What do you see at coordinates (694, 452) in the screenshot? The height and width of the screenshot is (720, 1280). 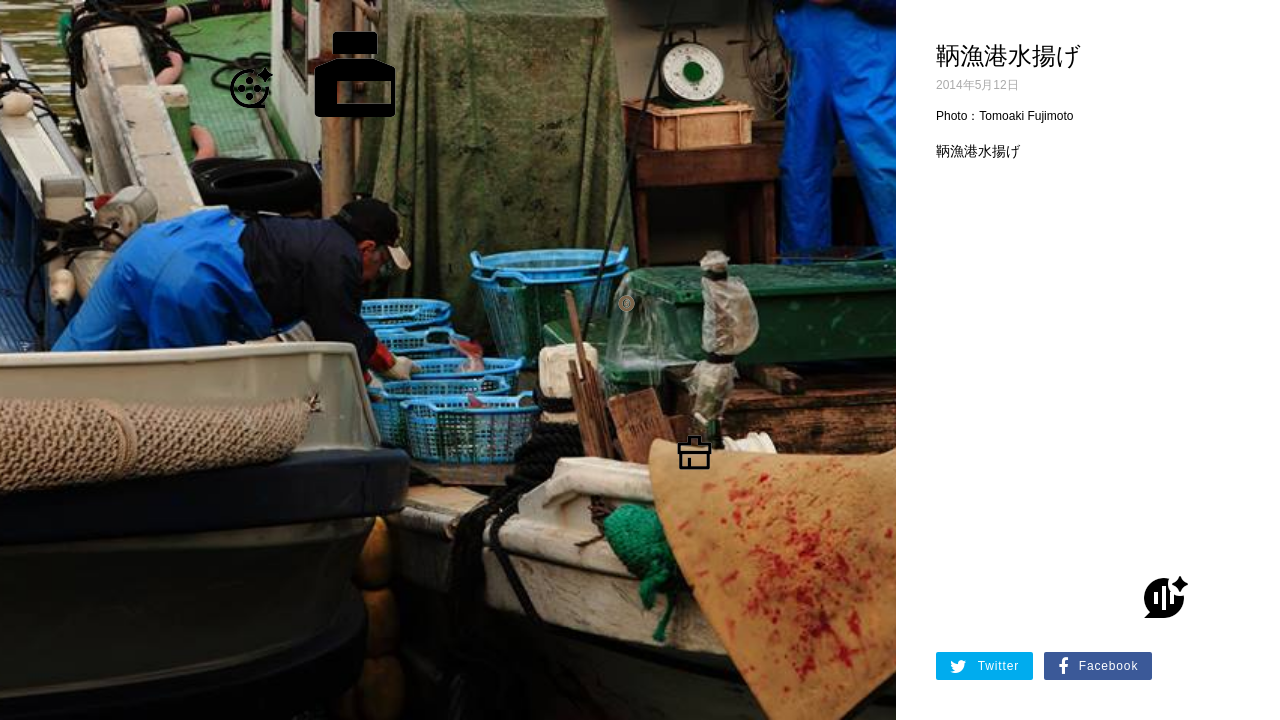 I see `access brush or painting tools` at bounding box center [694, 452].